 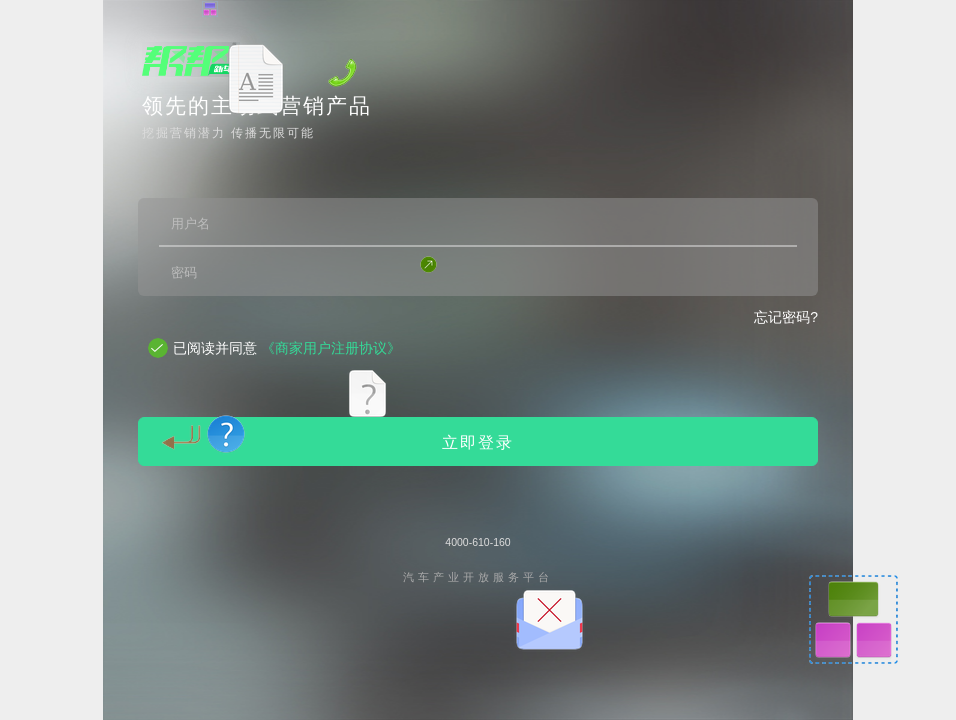 I want to click on mark email as spam or junk, so click(x=549, y=623).